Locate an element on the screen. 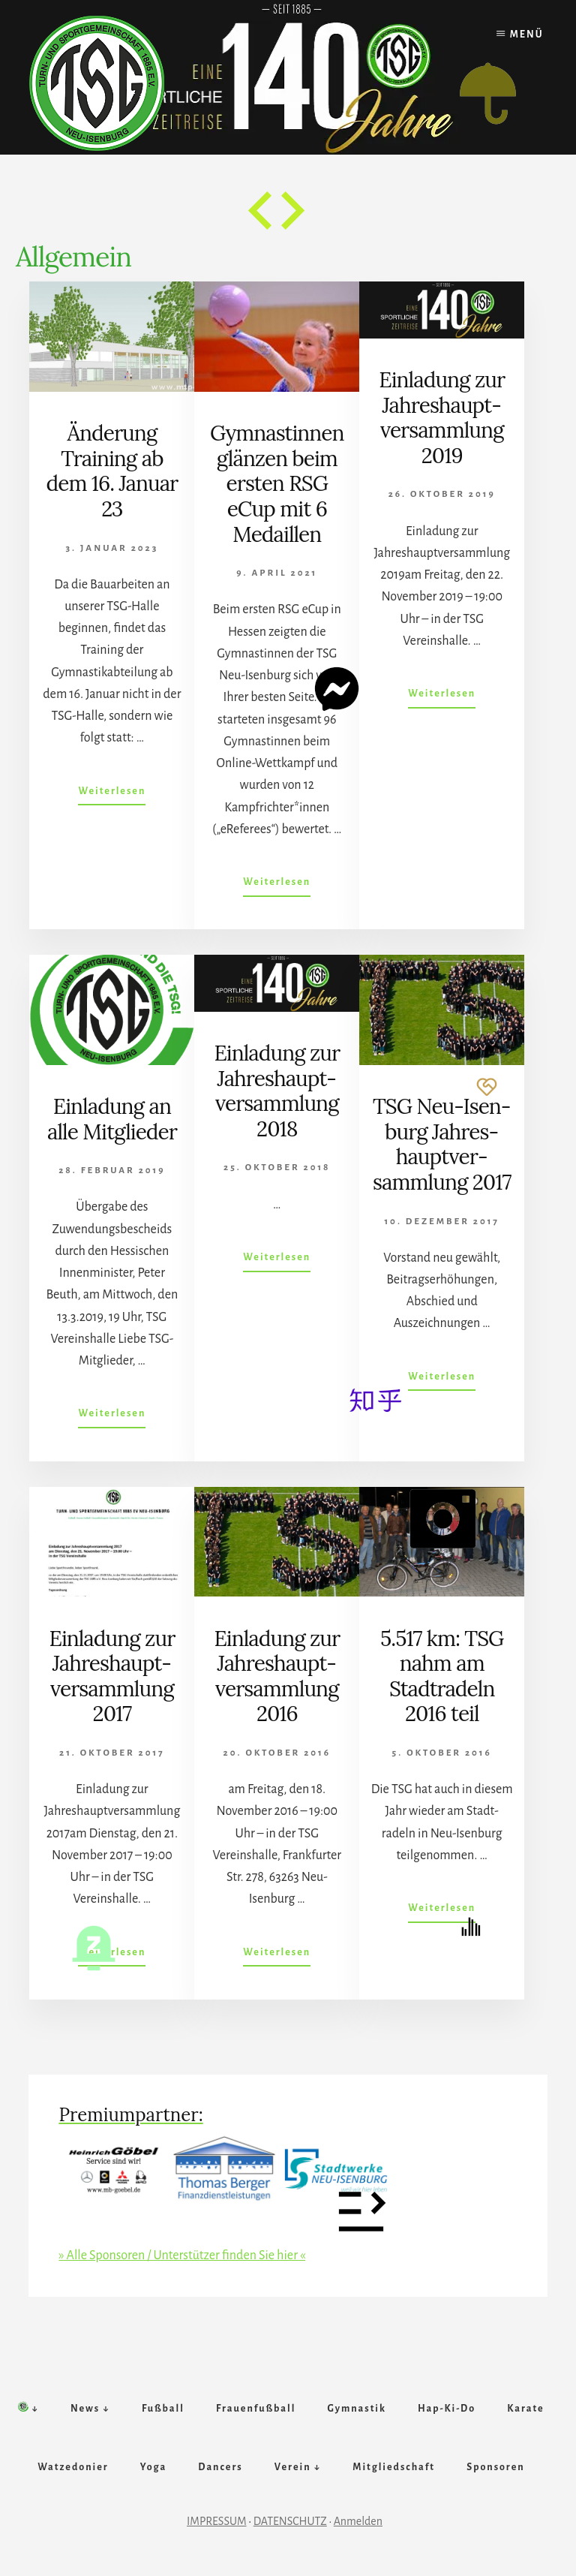 The width and height of the screenshot is (576, 2576). expand content horizontally is located at coordinates (276, 210).